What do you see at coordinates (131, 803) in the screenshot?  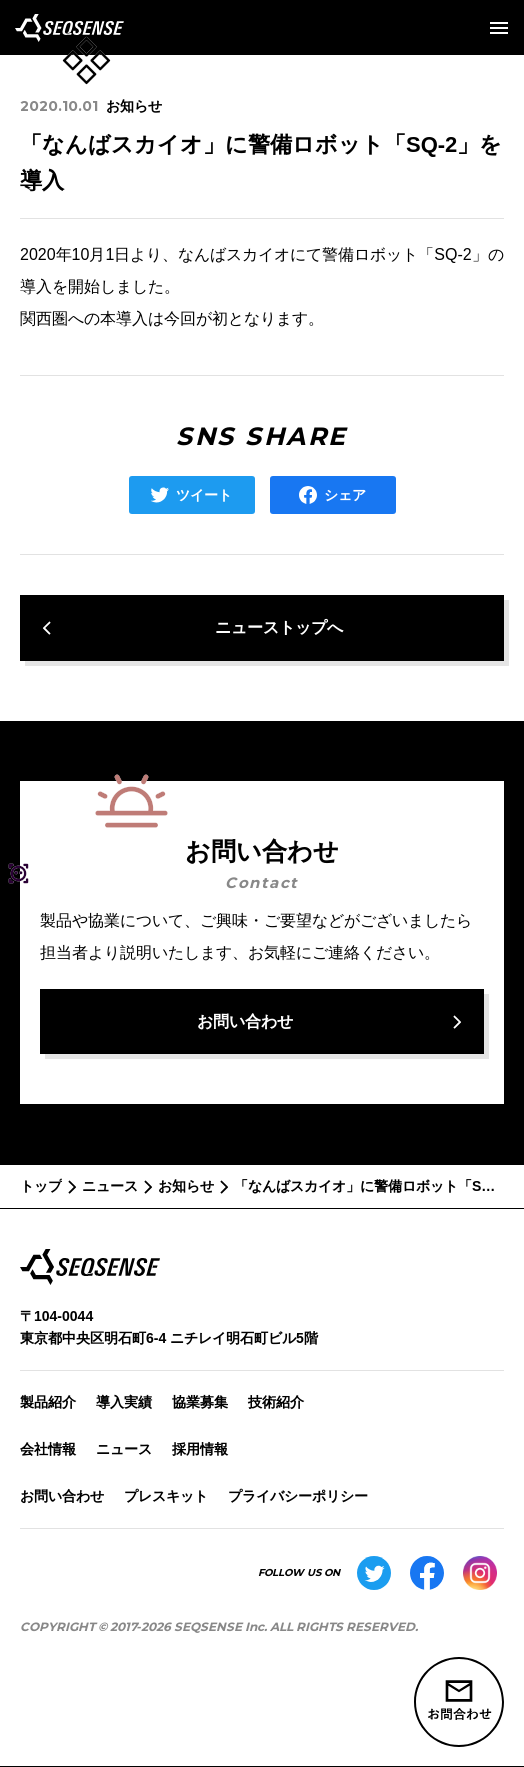 I see `toggle sunrise or sunset display mode` at bounding box center [131, 803].